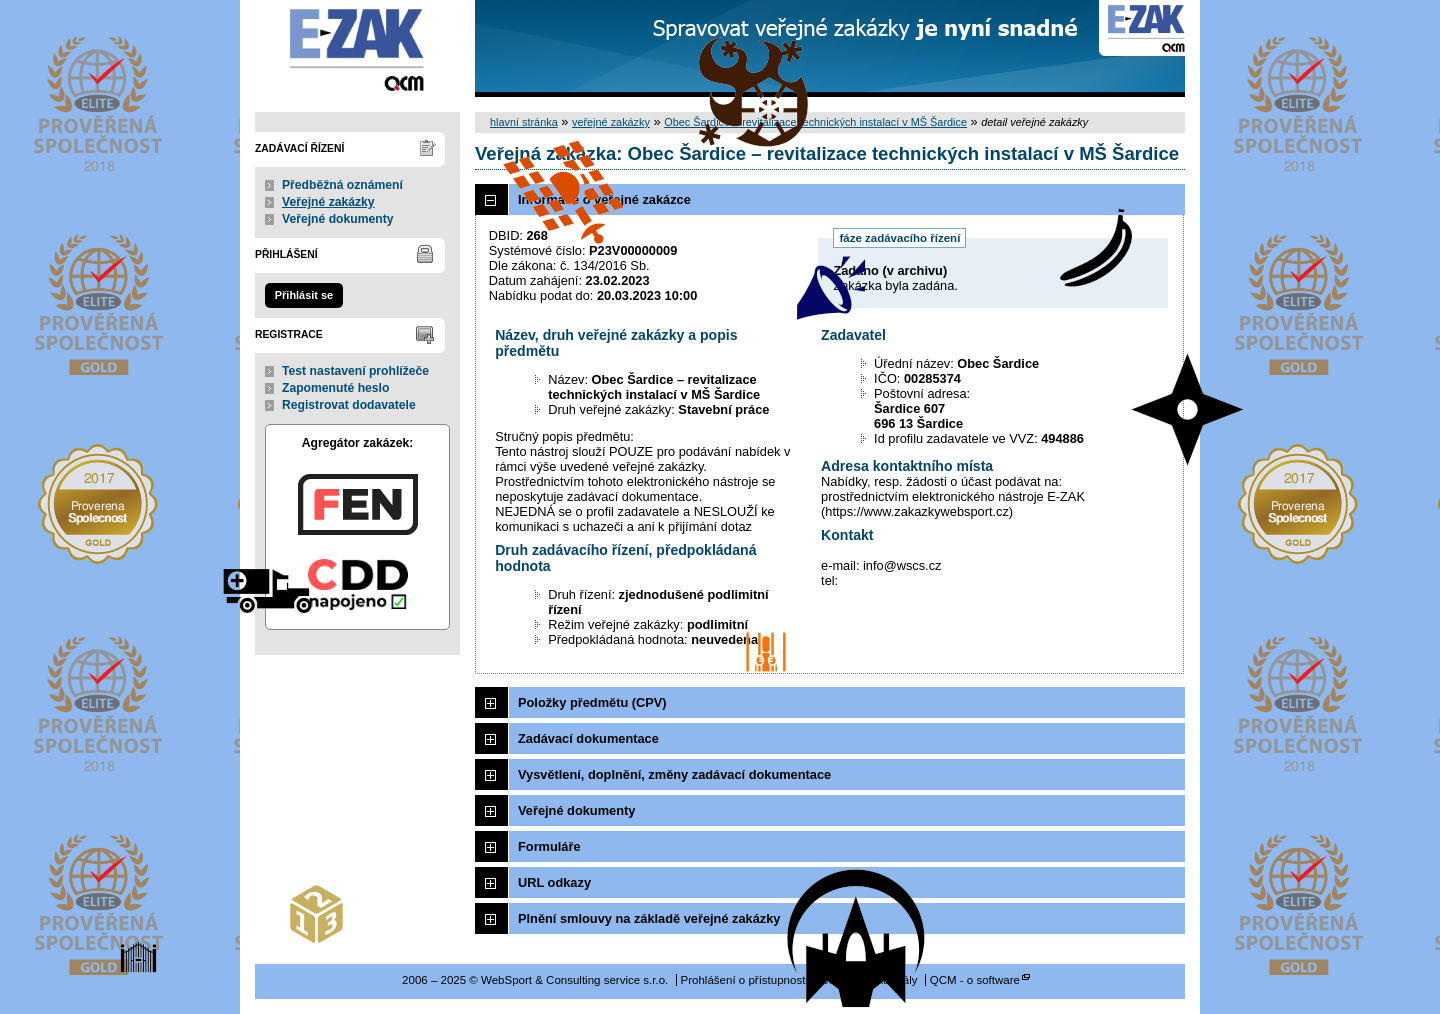 This screenshot has width=1440, height=1014. I want to click on enter a gated area or level, so click(138, 954).